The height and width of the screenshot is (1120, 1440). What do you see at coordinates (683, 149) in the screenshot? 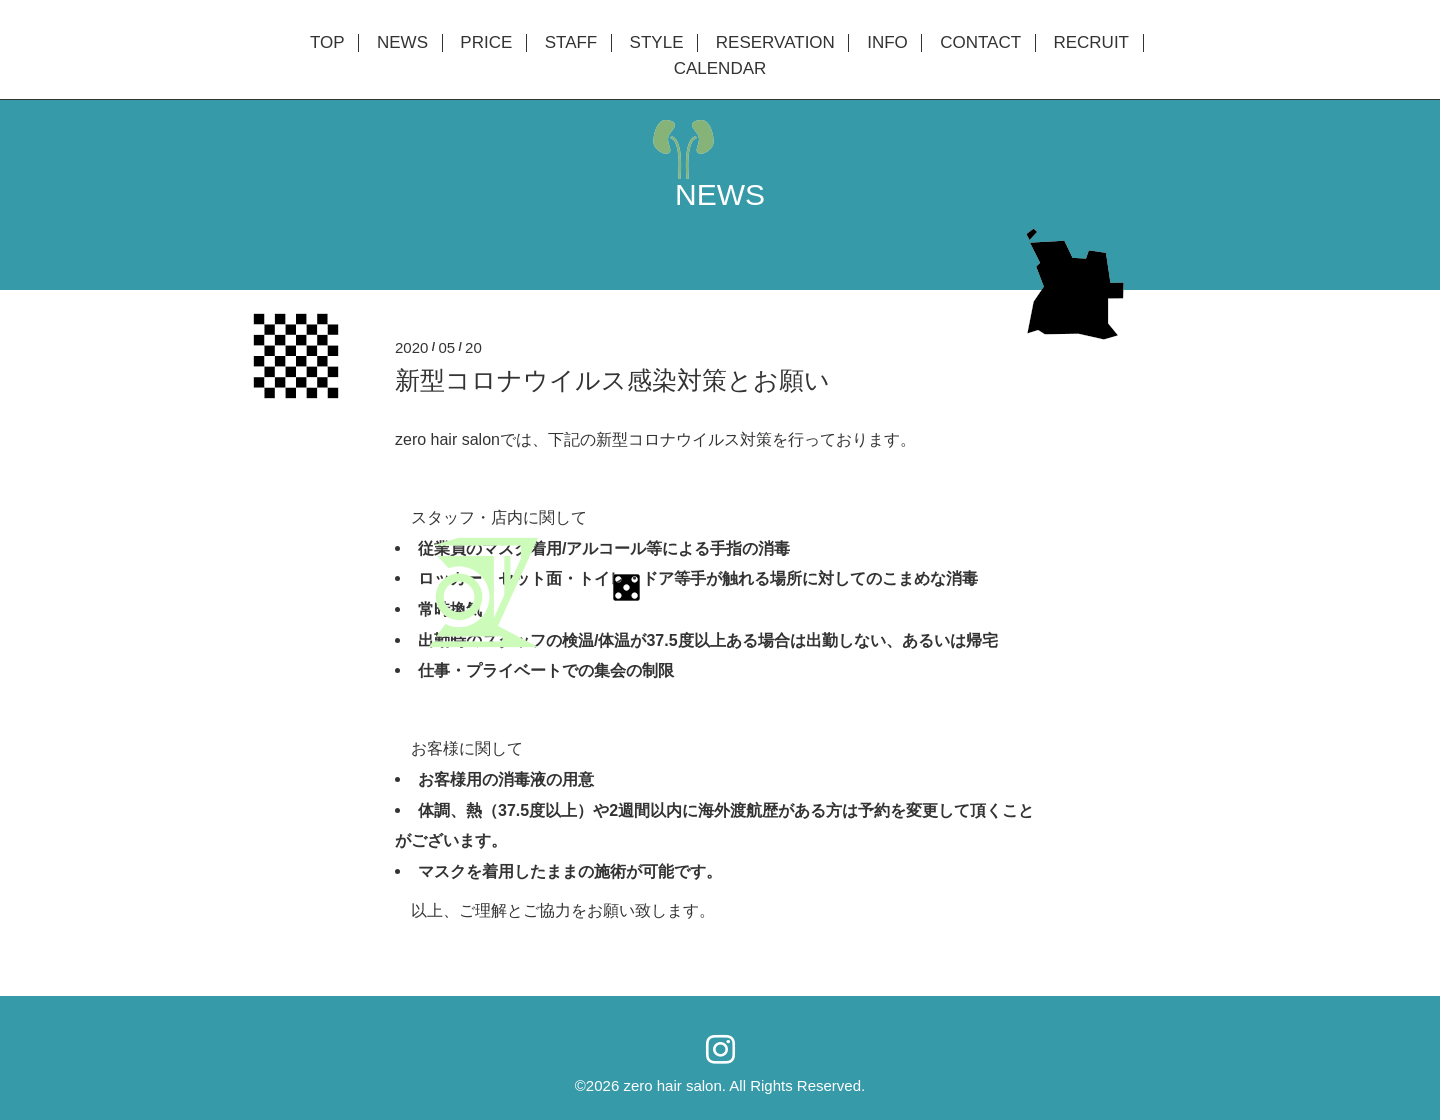
I see `view kidney health information` at bounding box center [683, 149].